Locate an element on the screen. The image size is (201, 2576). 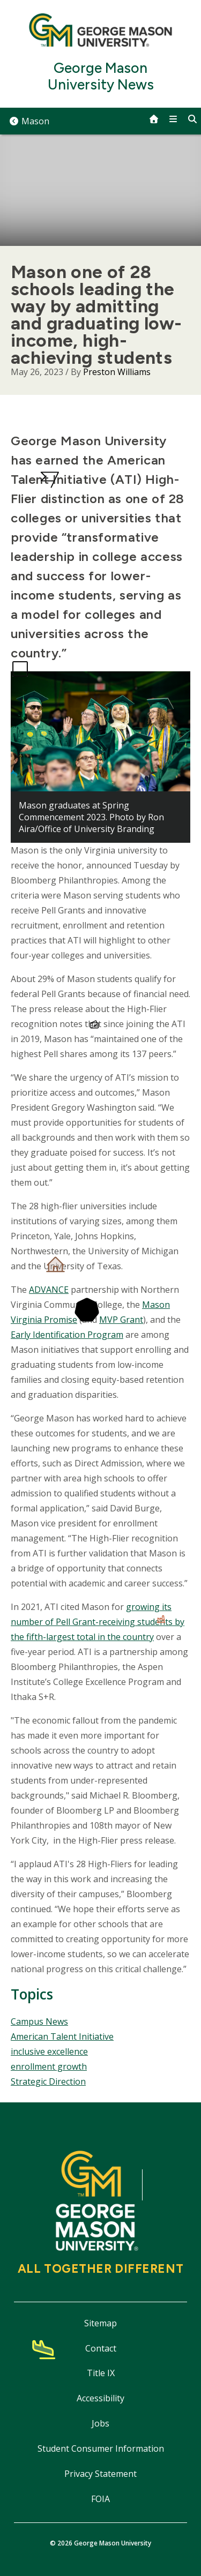
view flight tickets or boarding passes is located at coordinates (94, 1024).